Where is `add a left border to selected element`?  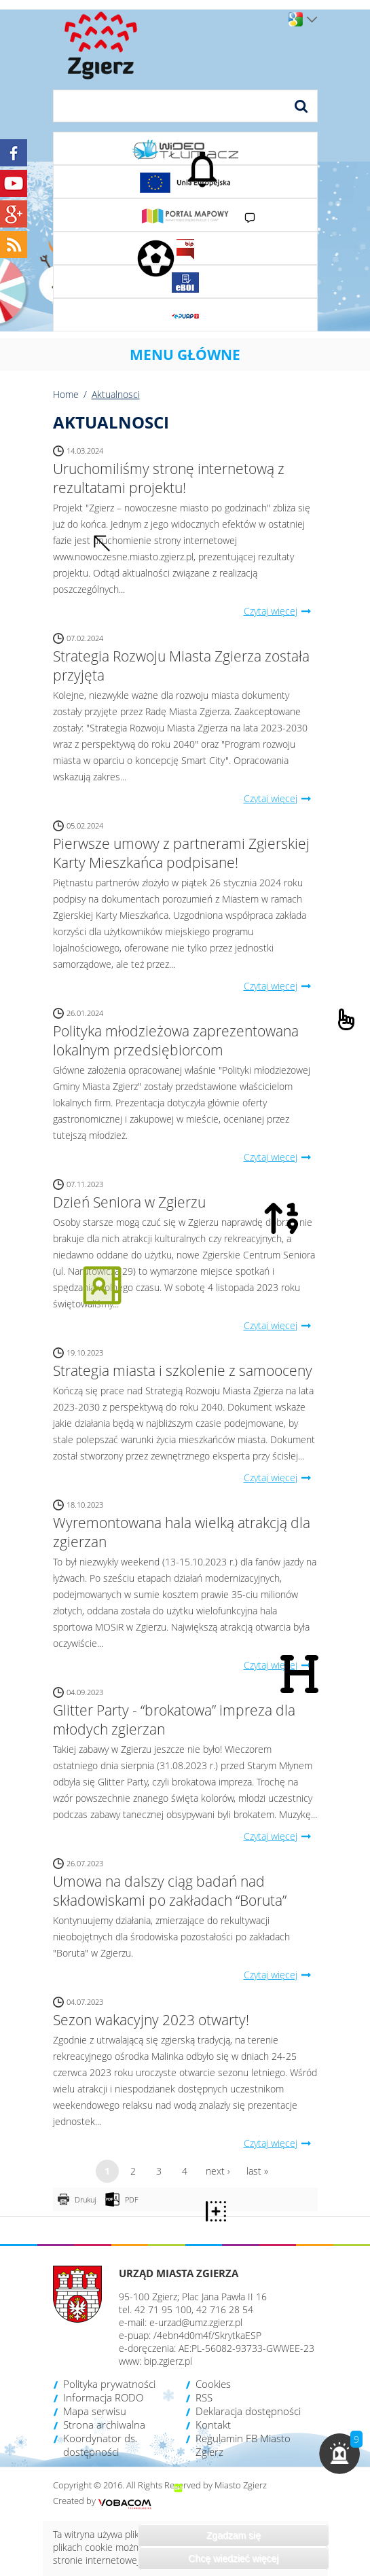
add a left border to selected element is located at coordinates (216, 2211).